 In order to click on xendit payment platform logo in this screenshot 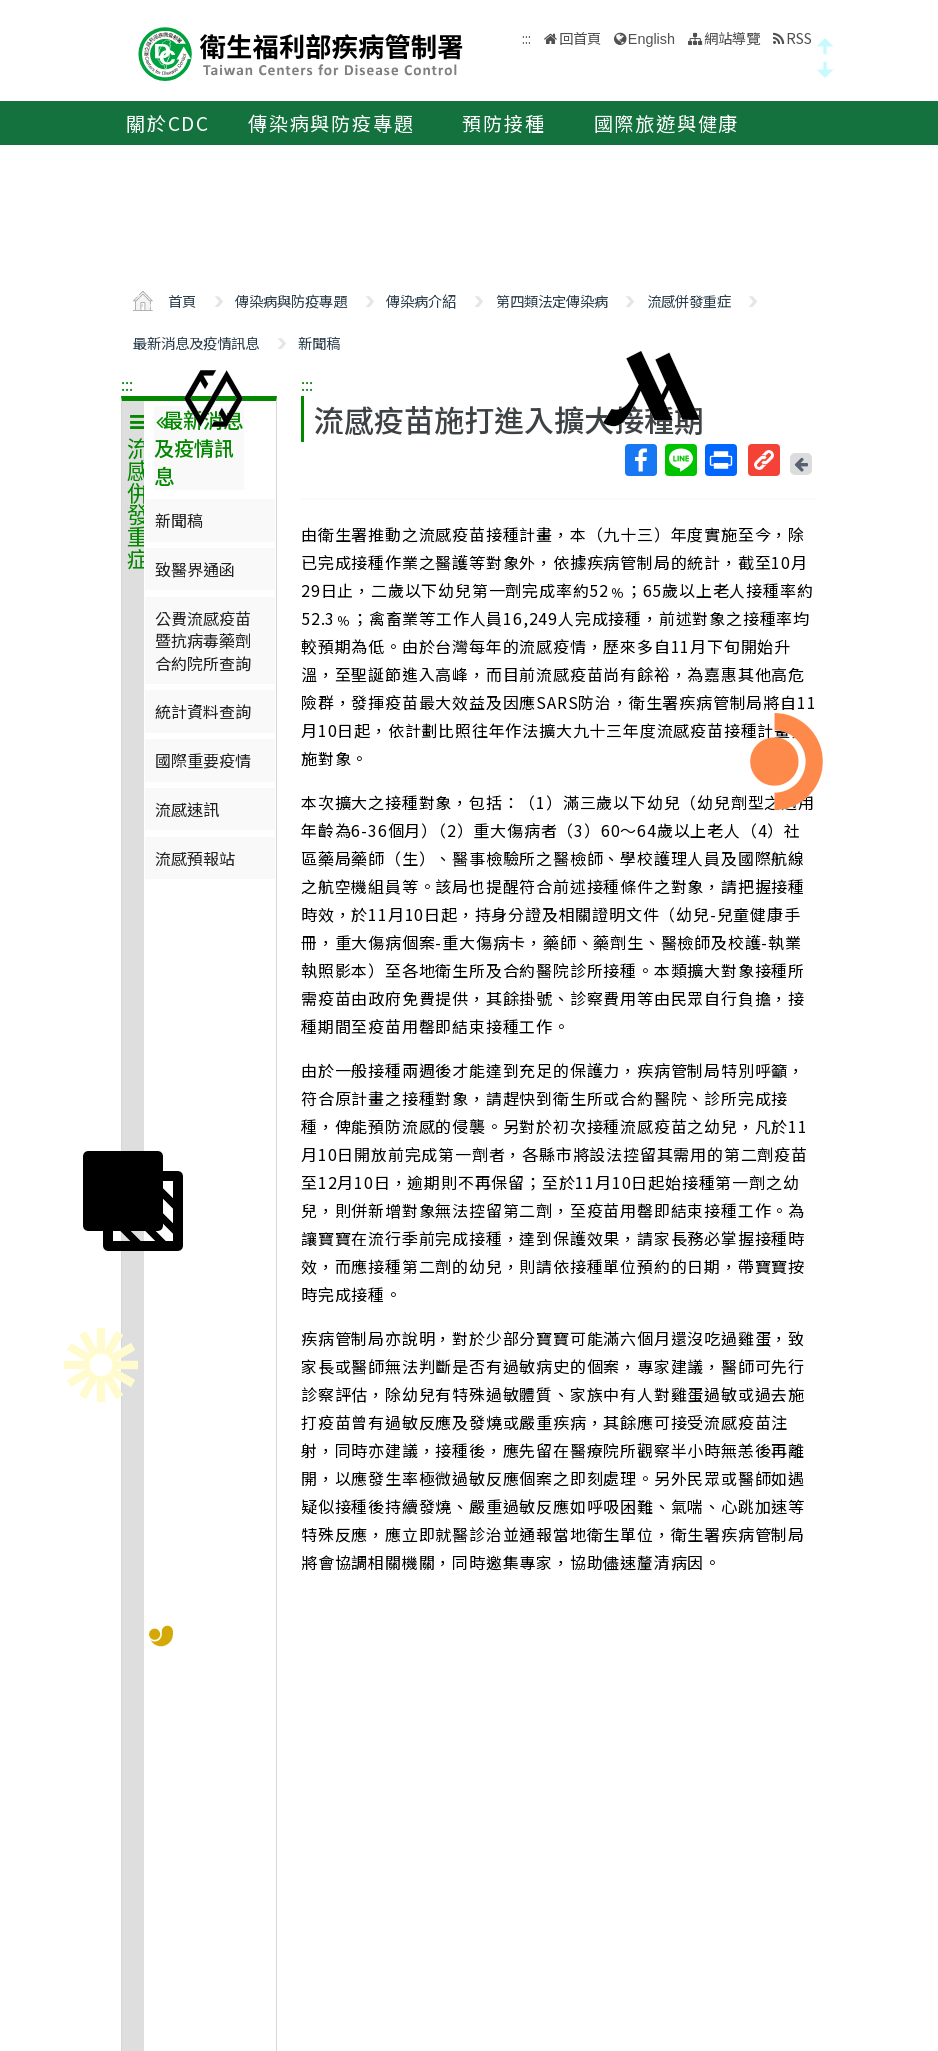, I will do `click(213, 398)`.